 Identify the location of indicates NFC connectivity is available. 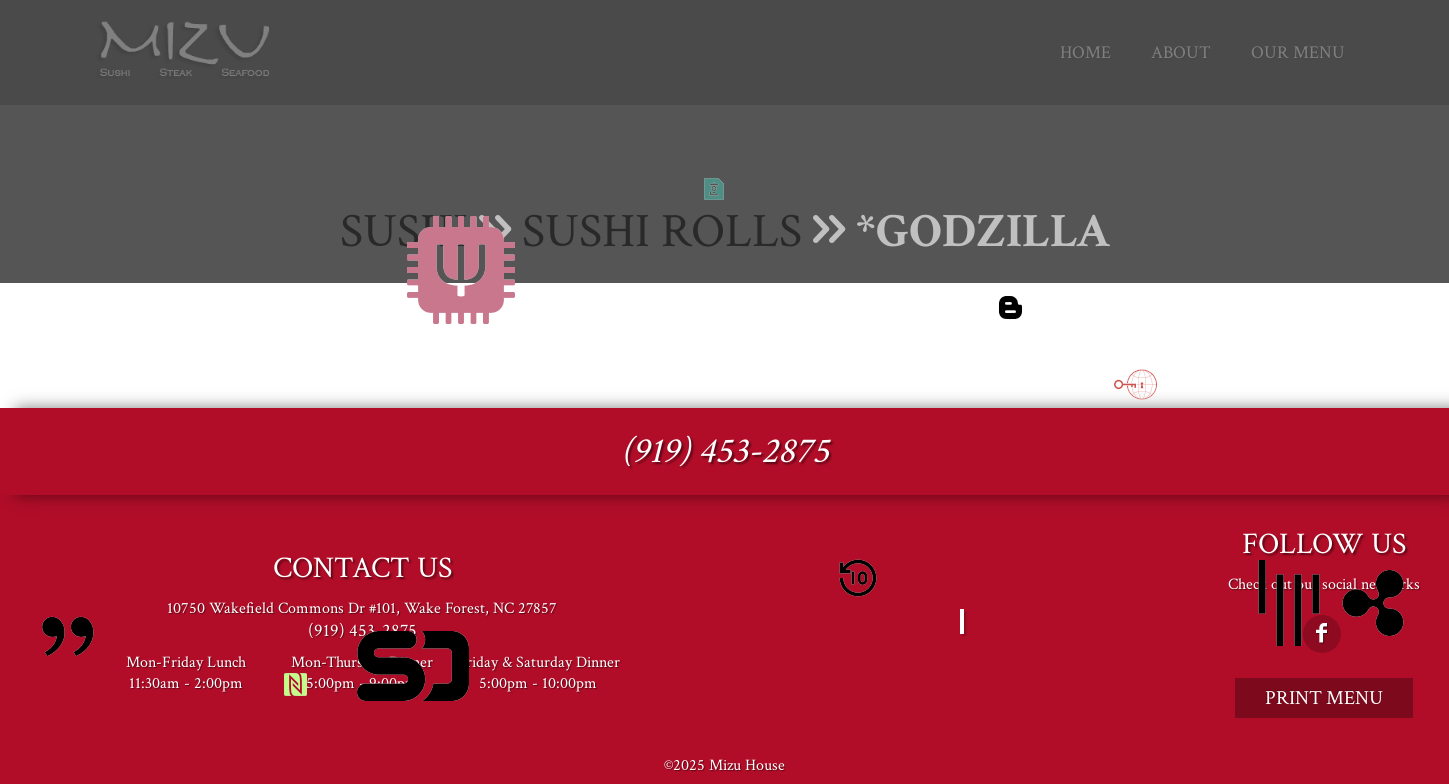
(295, 684).